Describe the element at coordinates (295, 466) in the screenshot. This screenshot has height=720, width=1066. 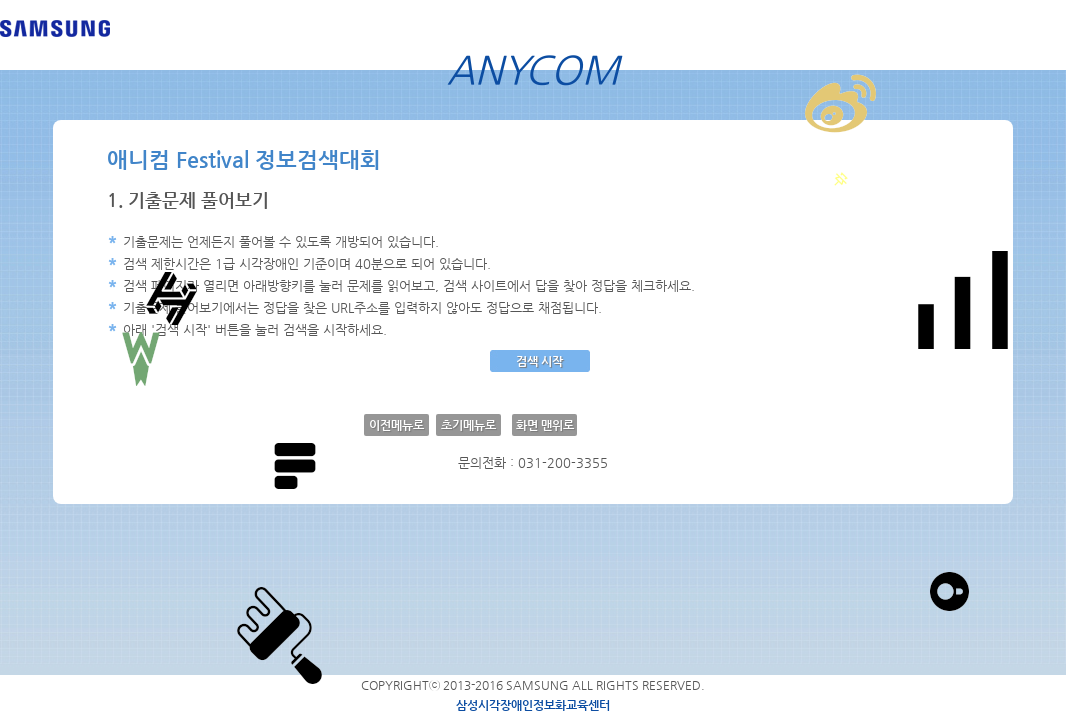
I see `Formspree form backend service logo` at that location.